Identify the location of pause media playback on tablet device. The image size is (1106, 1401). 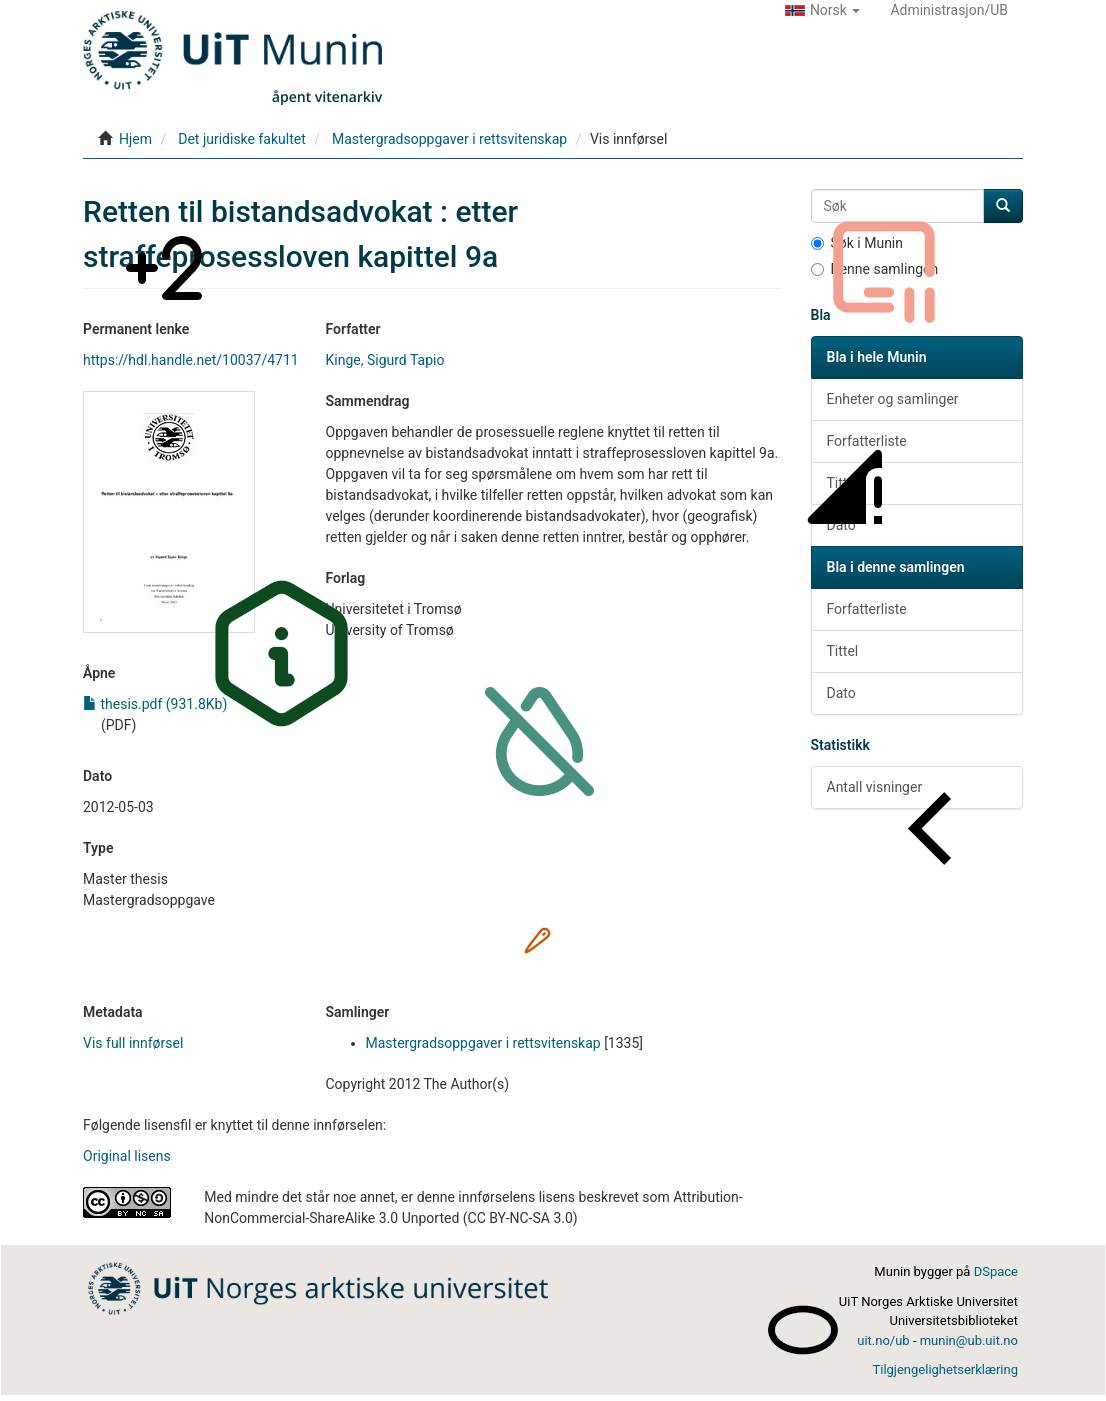
(884, 267).